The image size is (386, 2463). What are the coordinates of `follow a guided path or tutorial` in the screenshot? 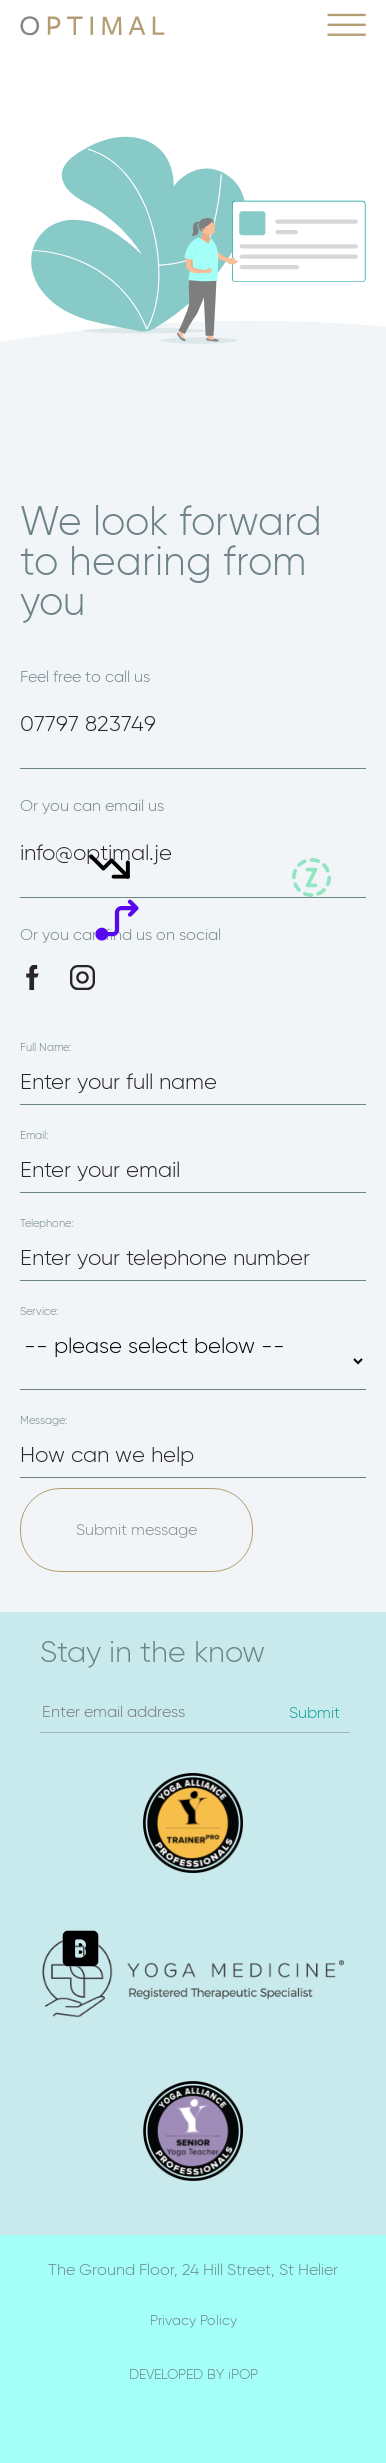 It's located at (117, 919).